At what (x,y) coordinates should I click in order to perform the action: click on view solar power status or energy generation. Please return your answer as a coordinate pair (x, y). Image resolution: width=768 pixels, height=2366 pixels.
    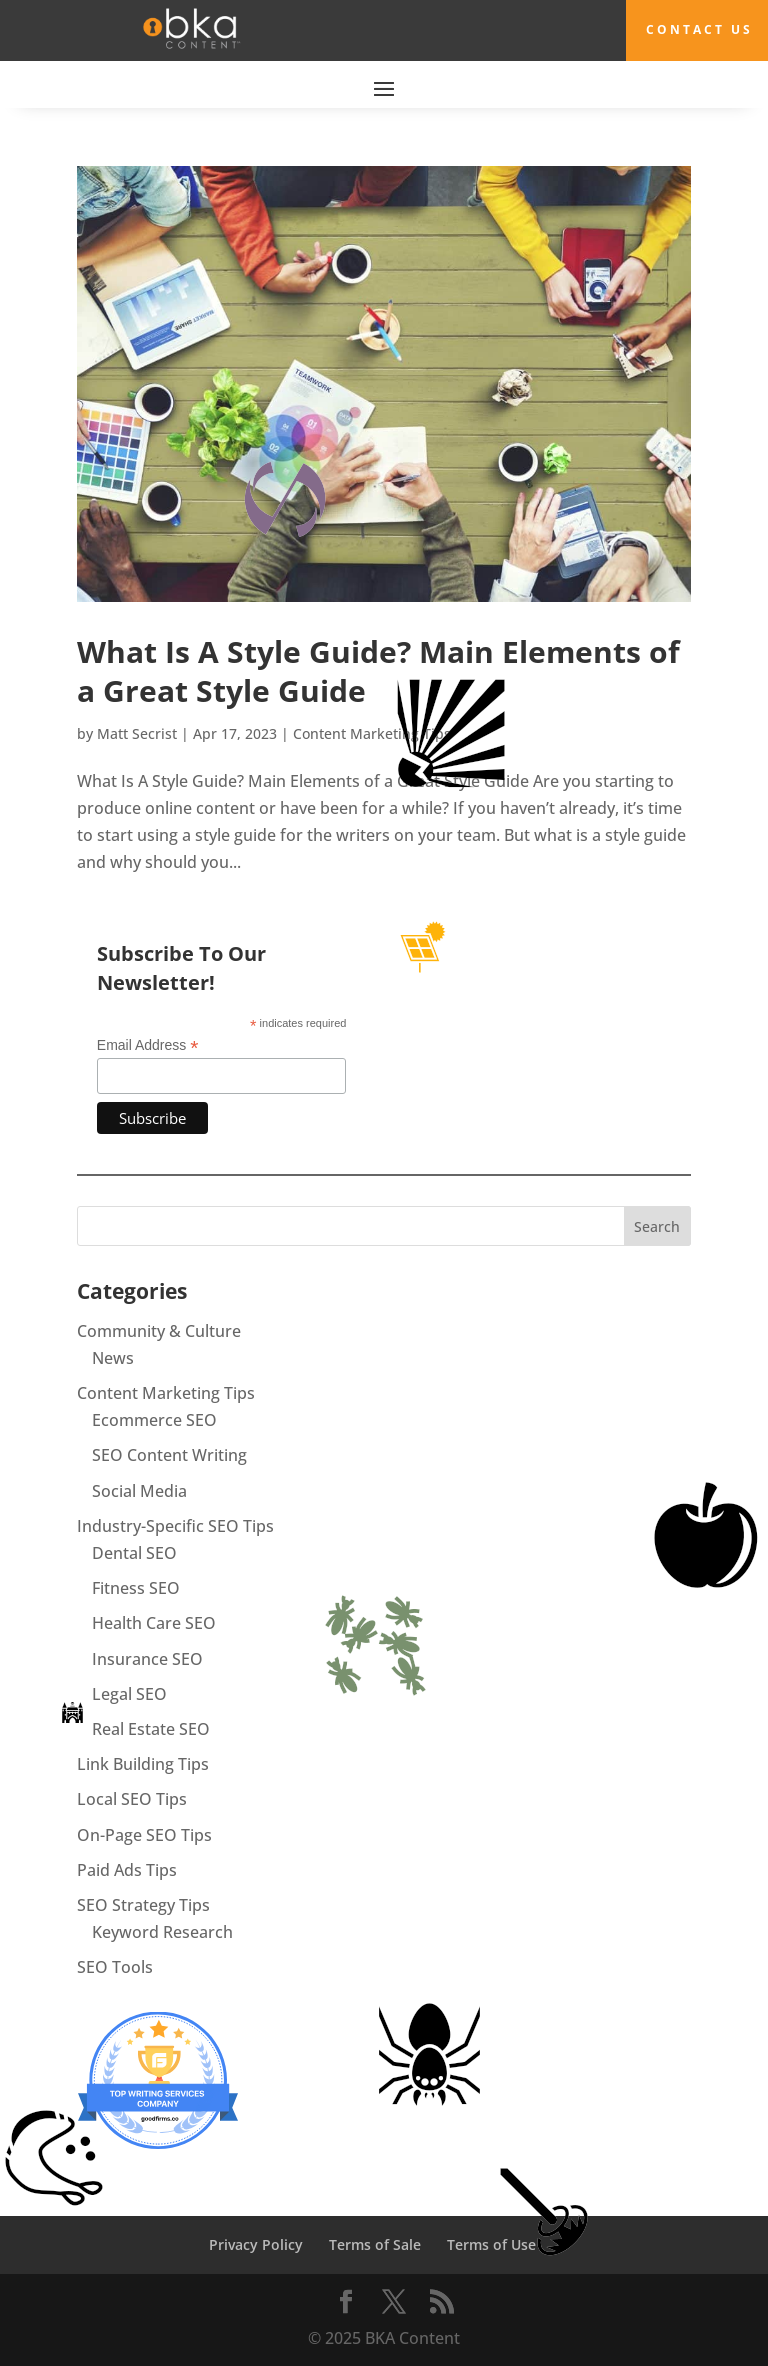
    Looking at the image, I should click on (423, 947).